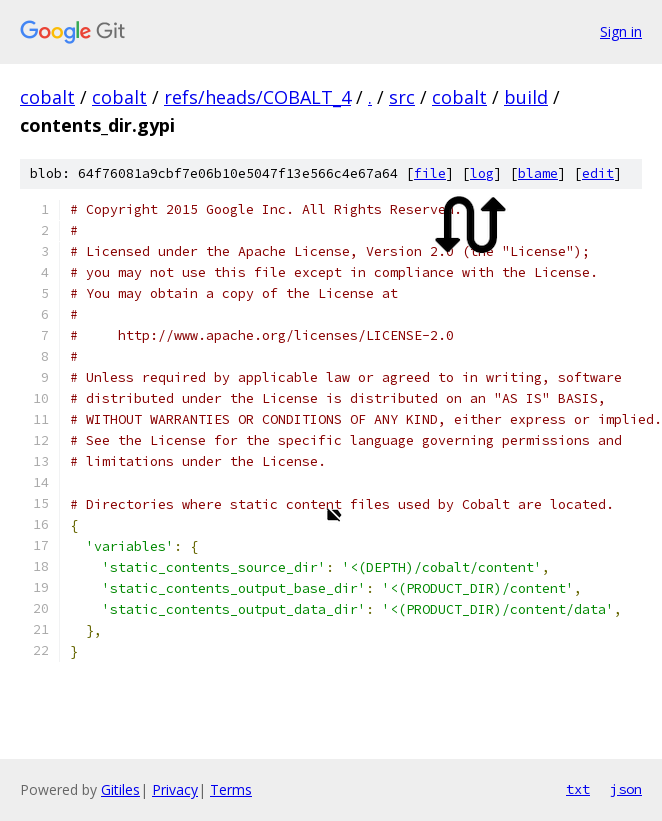 The height and width of the screenshot is (821, 662). I want to click on remove a label or tag, so click(334, 515).